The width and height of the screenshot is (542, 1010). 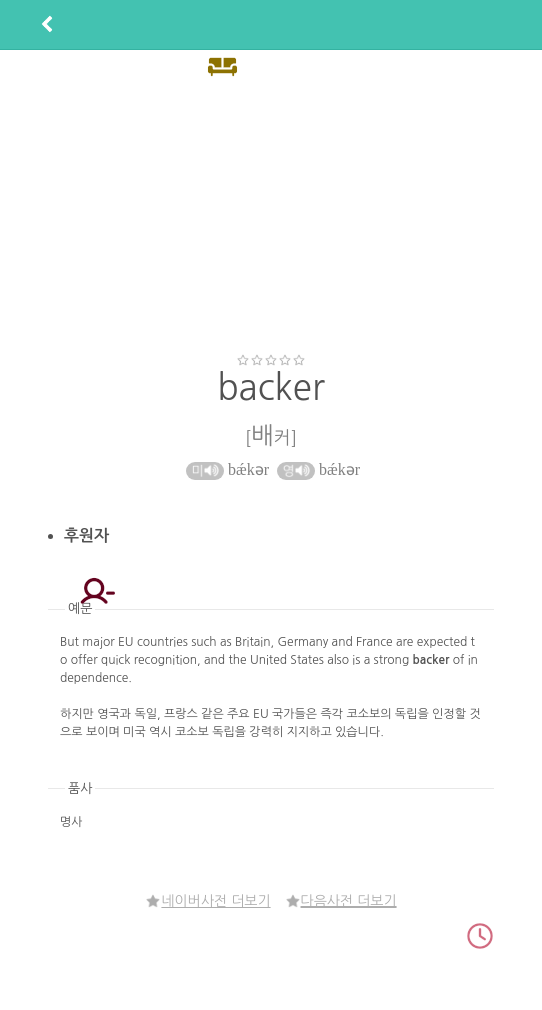 I want to click on remove a user or contact, so click(x=97, y=592).